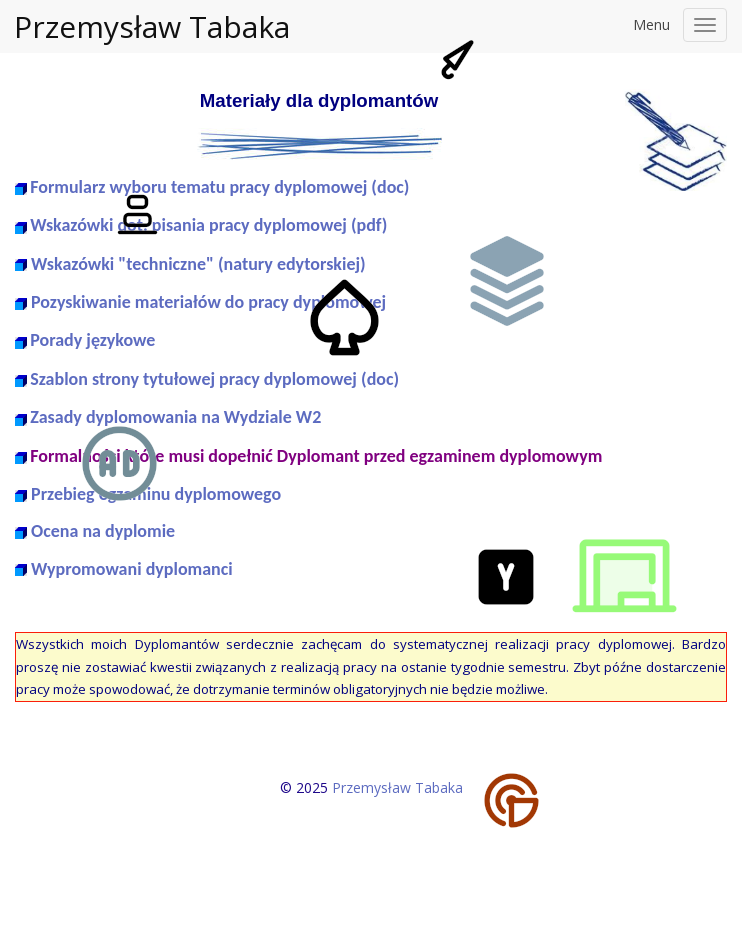 The width and height of the screenshot is (742, 945). What do you see at coordinates (344, 317) in the screenshot?
I see `spade suit symbol for card games` at bounding box center [344, 317].